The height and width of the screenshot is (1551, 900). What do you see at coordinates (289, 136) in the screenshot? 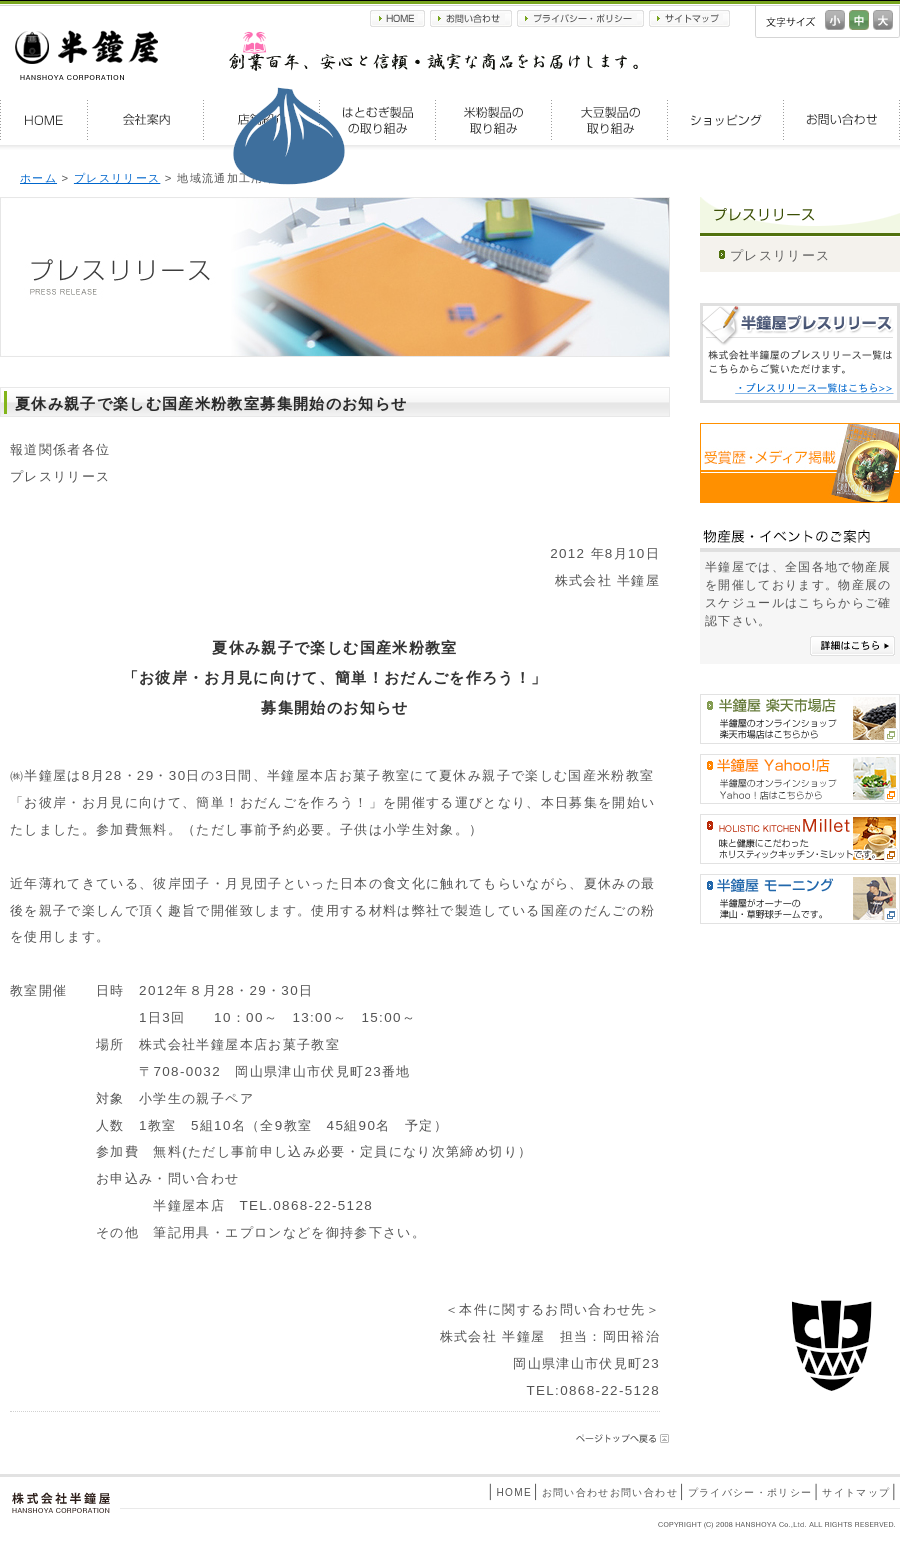
I see `select dumpling or bao item in a food game` at bounding box center [289, 136].